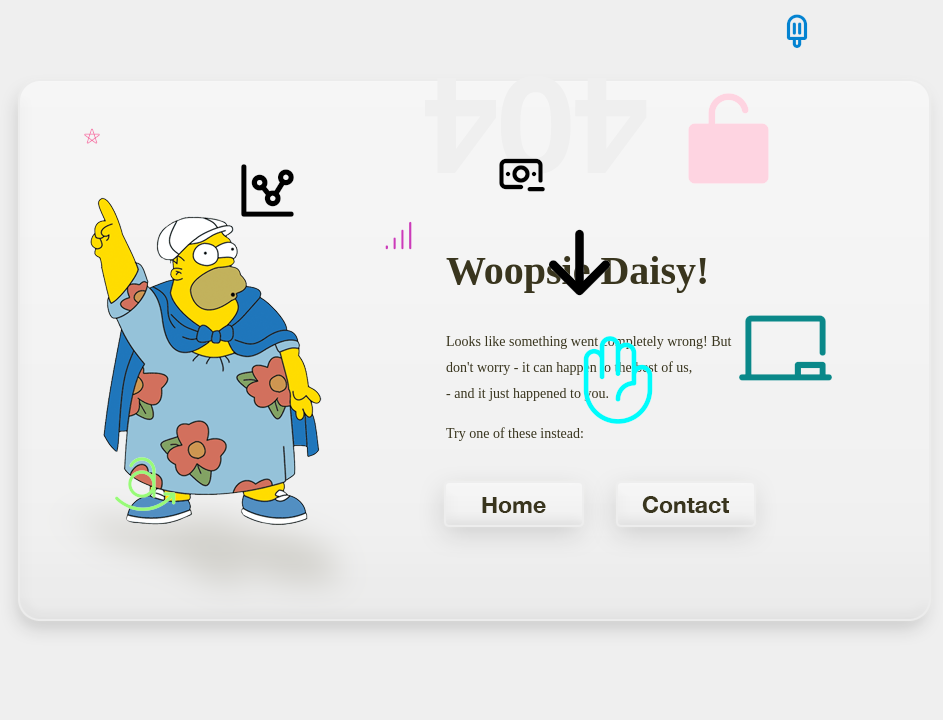 The height and width of the screenshot is (720, 943). I want to click on view scatter plot or data visualization, so click(267, 190).